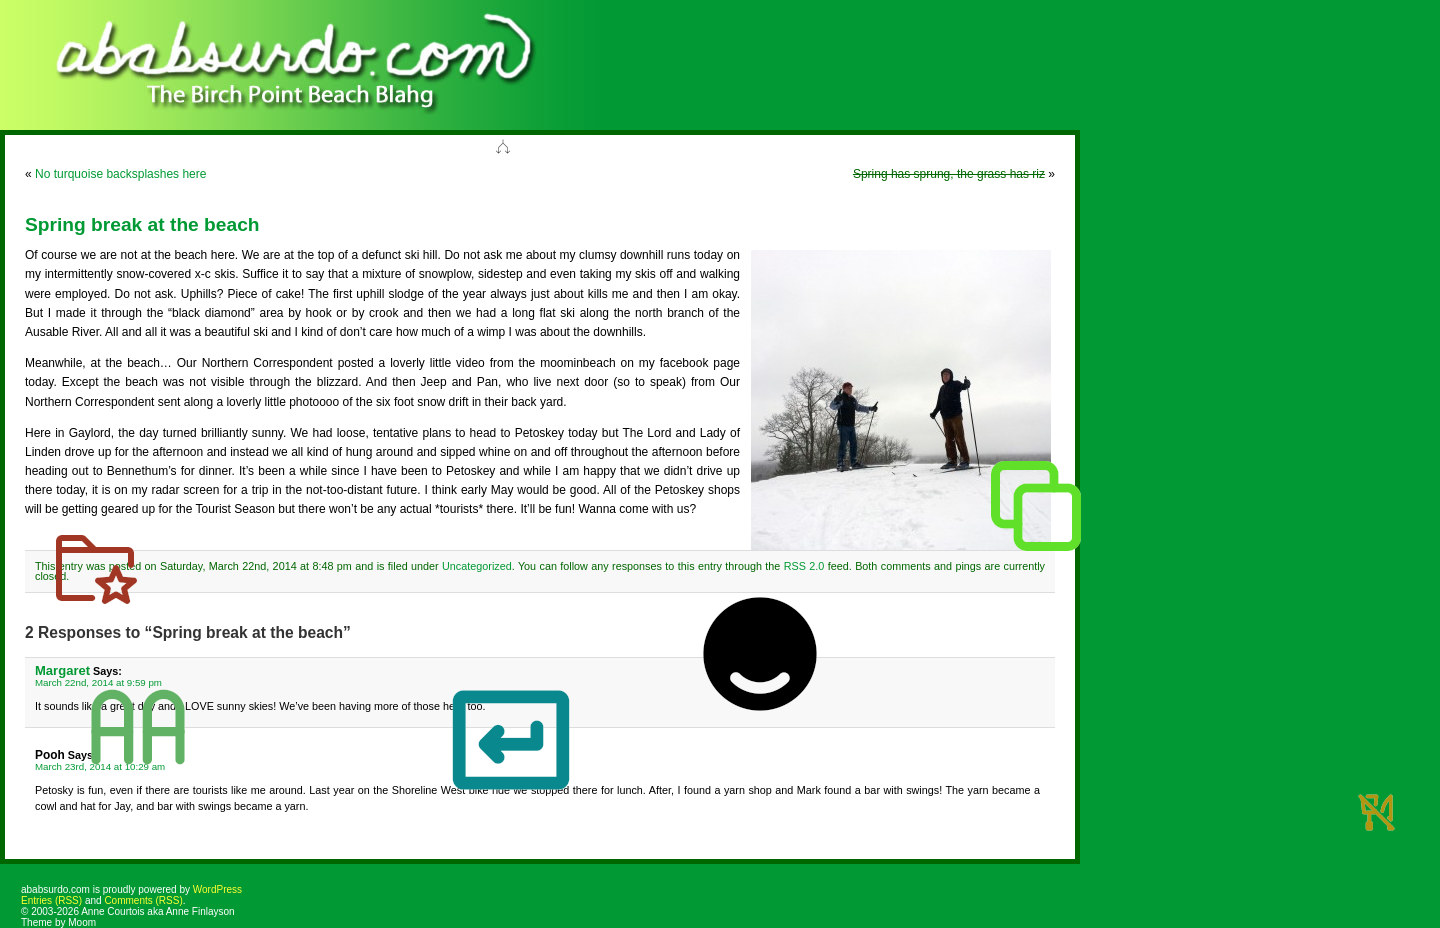  I want to click on access your starred or favorite folder, so click(95, 568).